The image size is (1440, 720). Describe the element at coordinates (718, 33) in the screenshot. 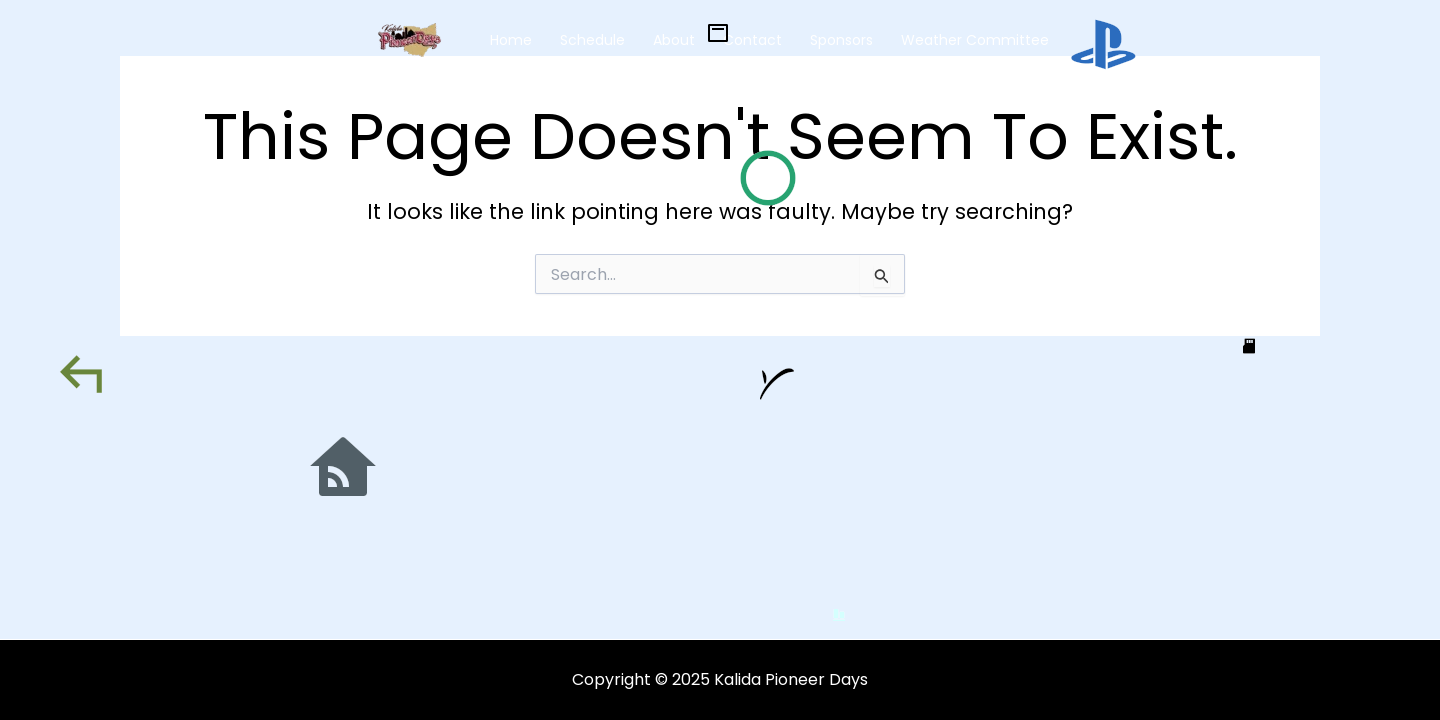

I see `switch to top panel layout` at that location.